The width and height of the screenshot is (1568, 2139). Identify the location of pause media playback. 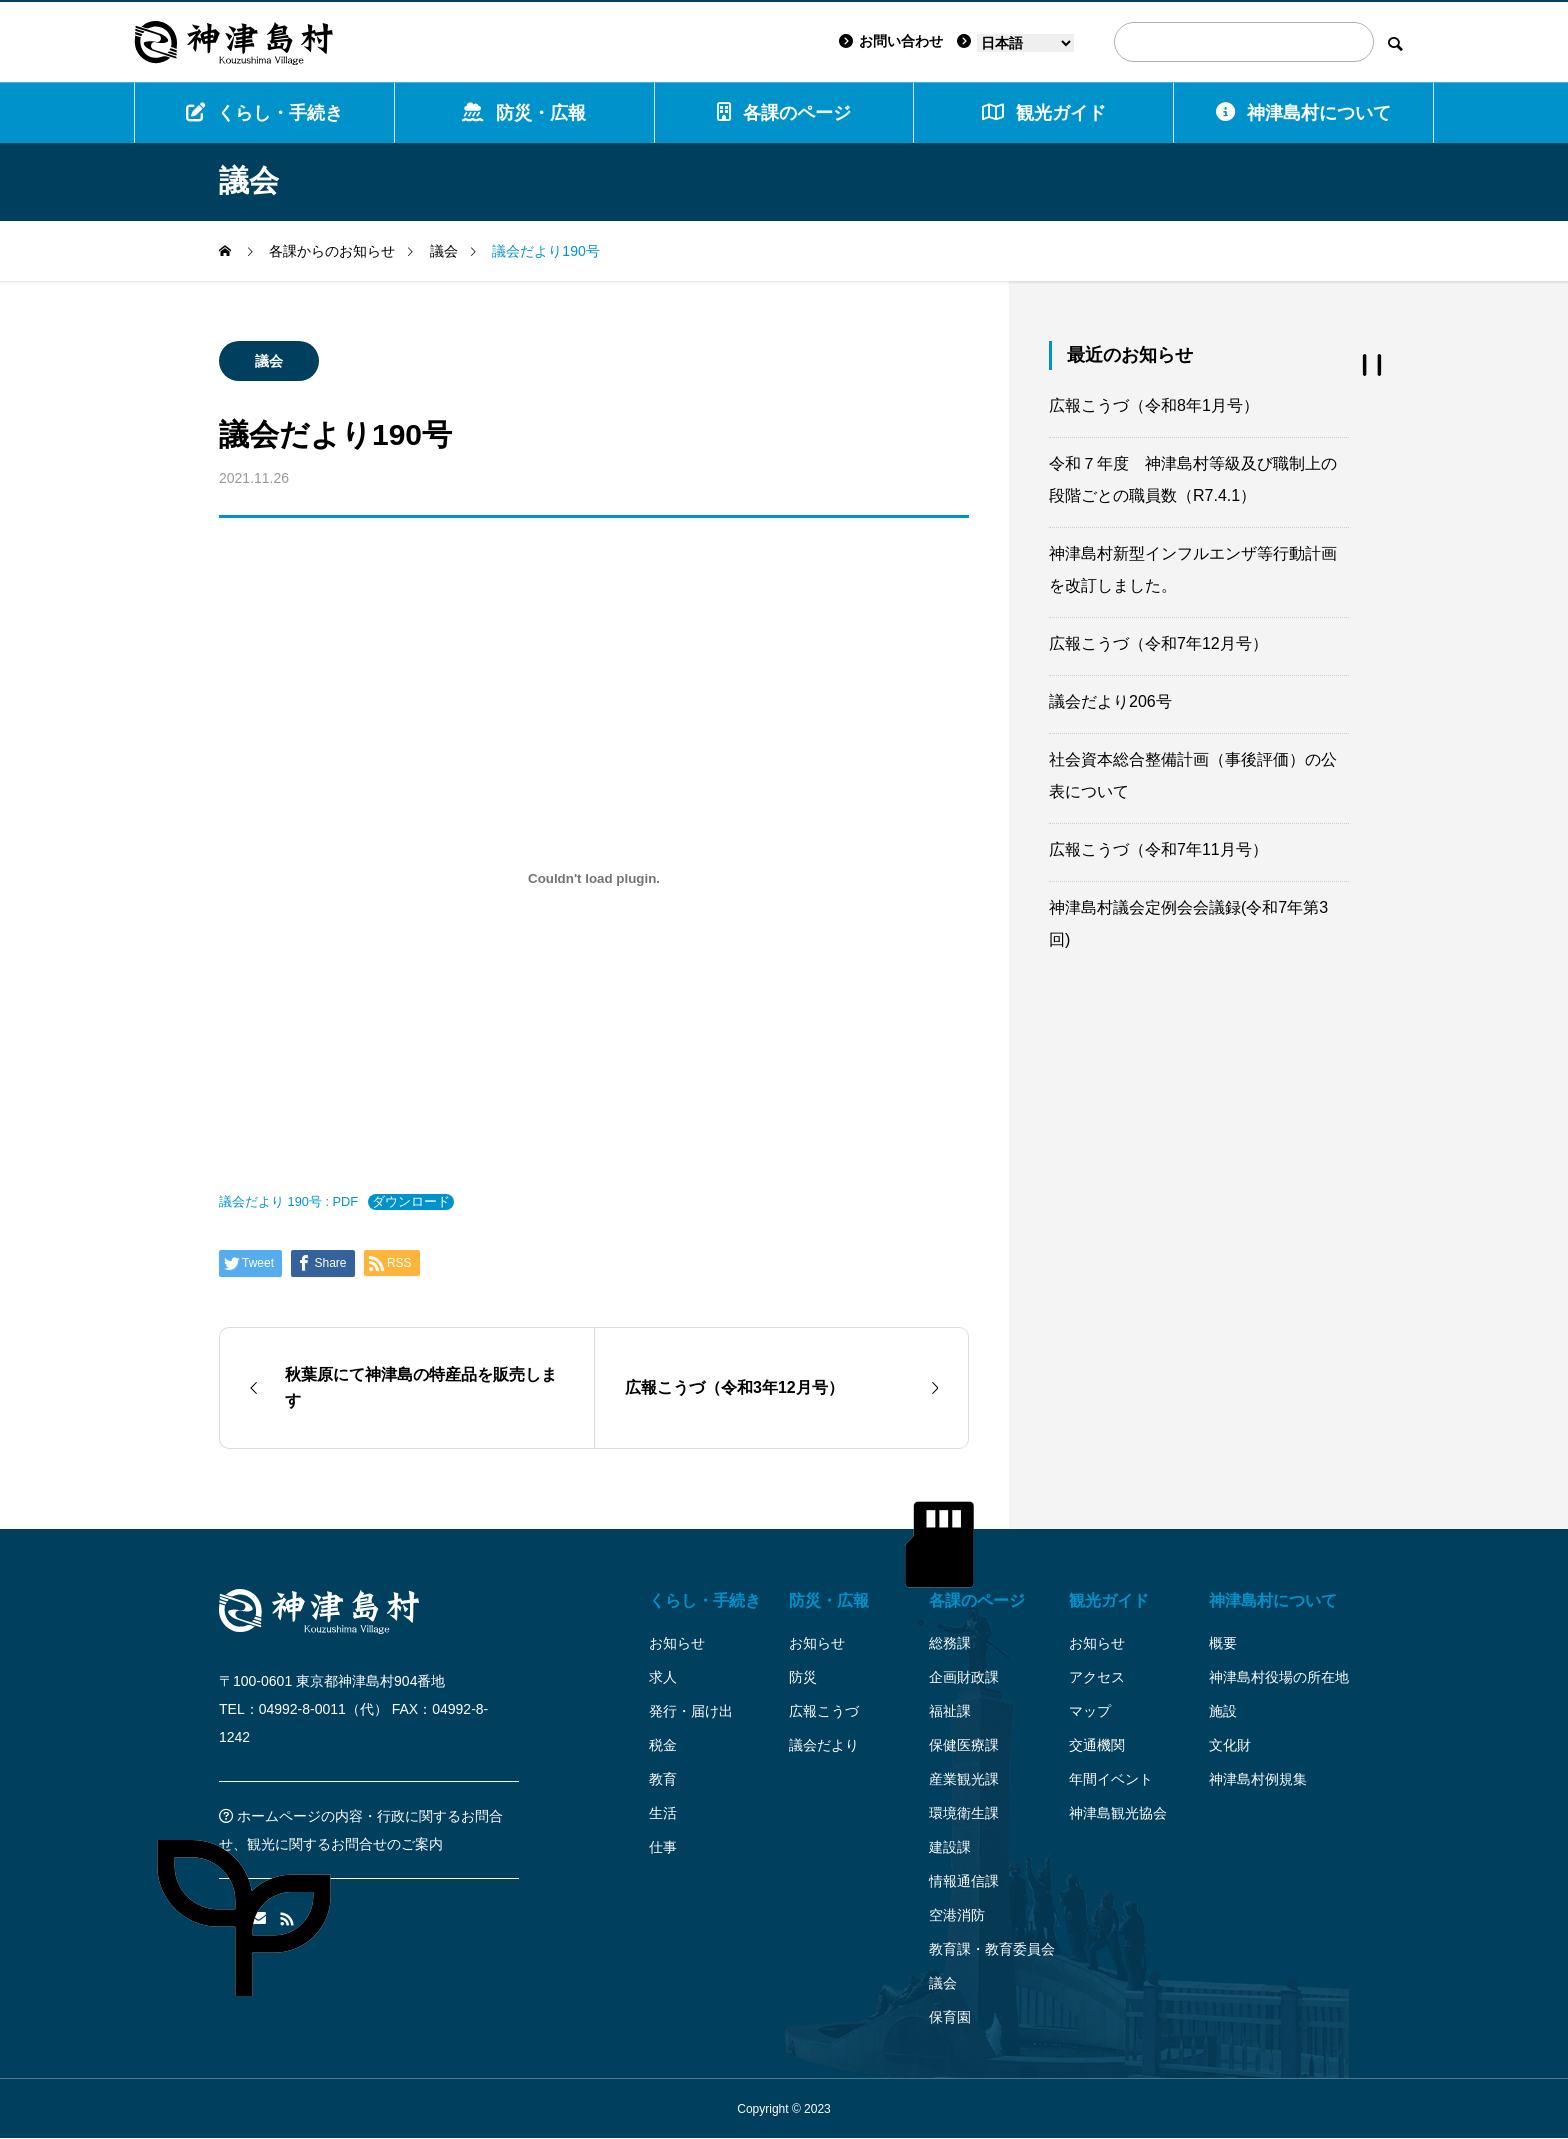
(1372, 365).